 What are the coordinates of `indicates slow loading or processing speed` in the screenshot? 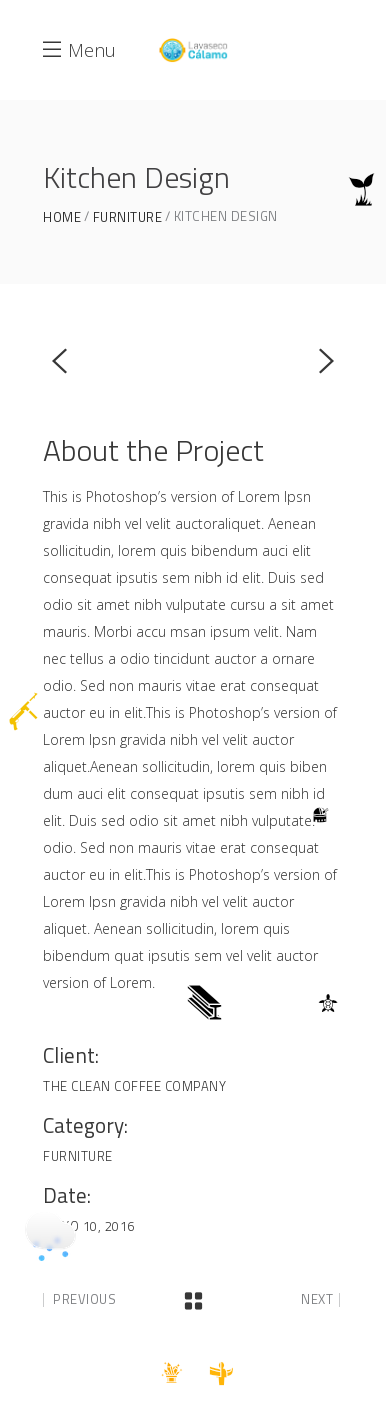 It's located at (328, 1003).